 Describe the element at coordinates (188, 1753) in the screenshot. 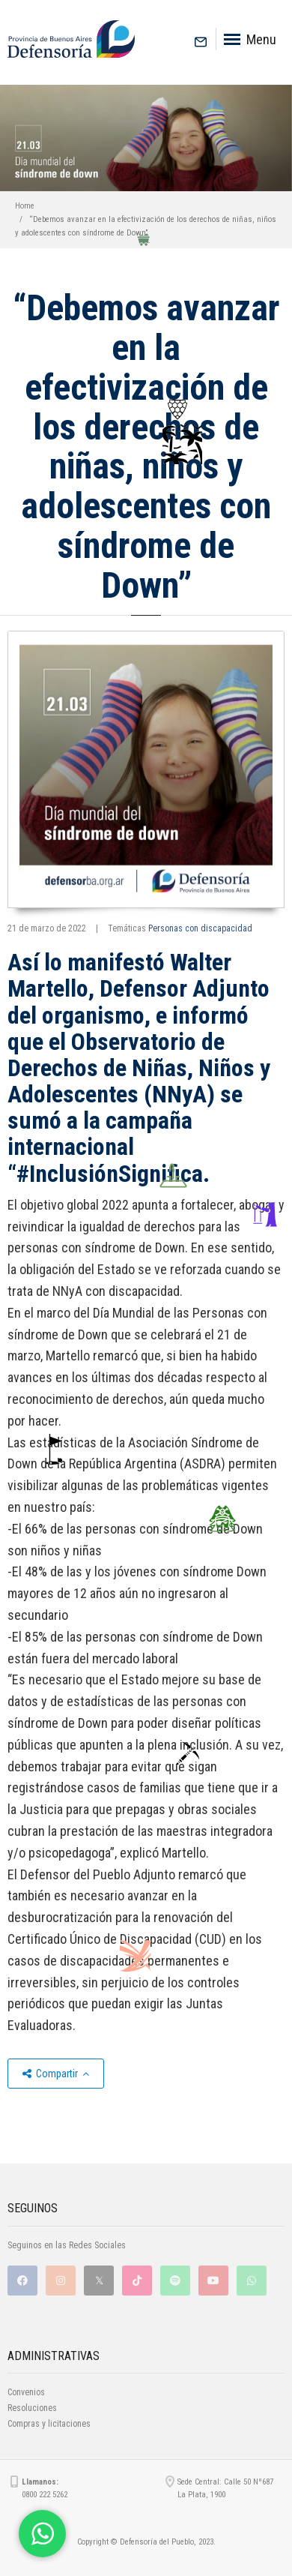

I see `select war pick weapon in game inventory` at that location.